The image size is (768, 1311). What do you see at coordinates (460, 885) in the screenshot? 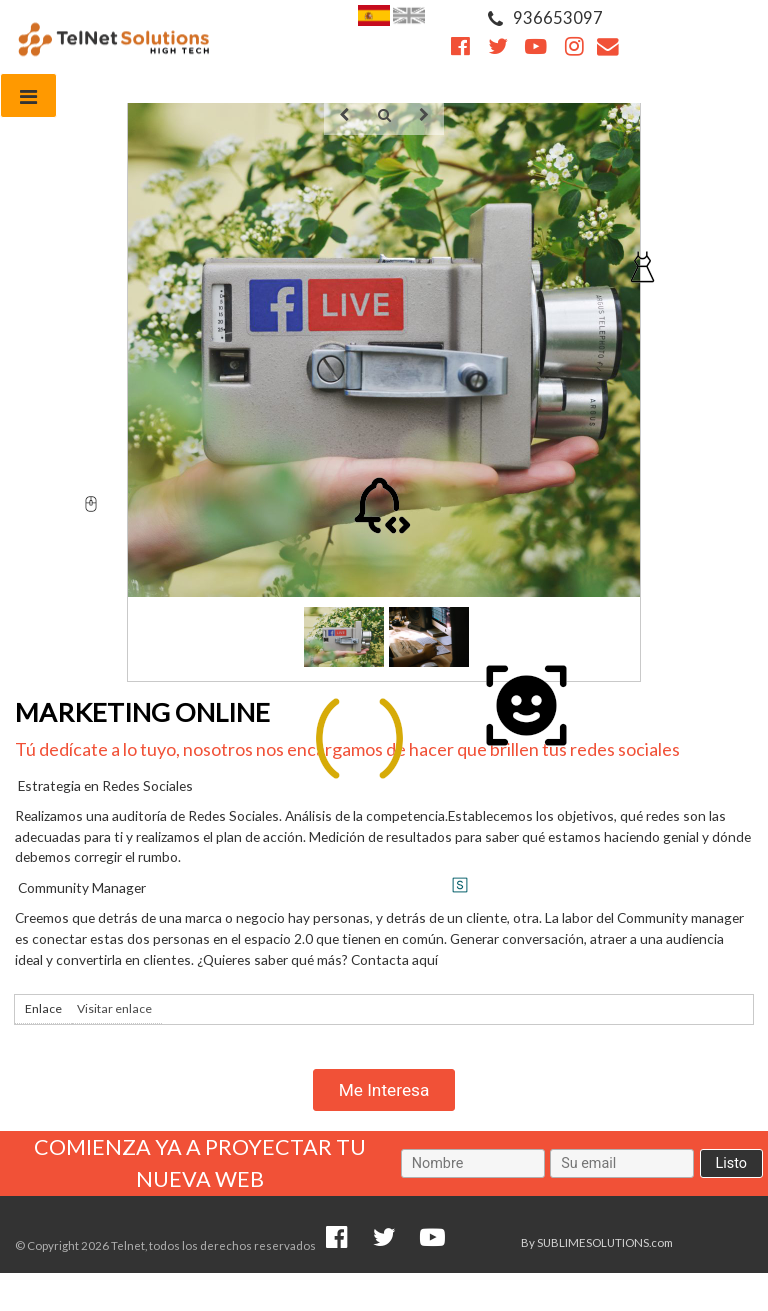
I see `link to Stripe payment services` at bounding box center [460, 885].